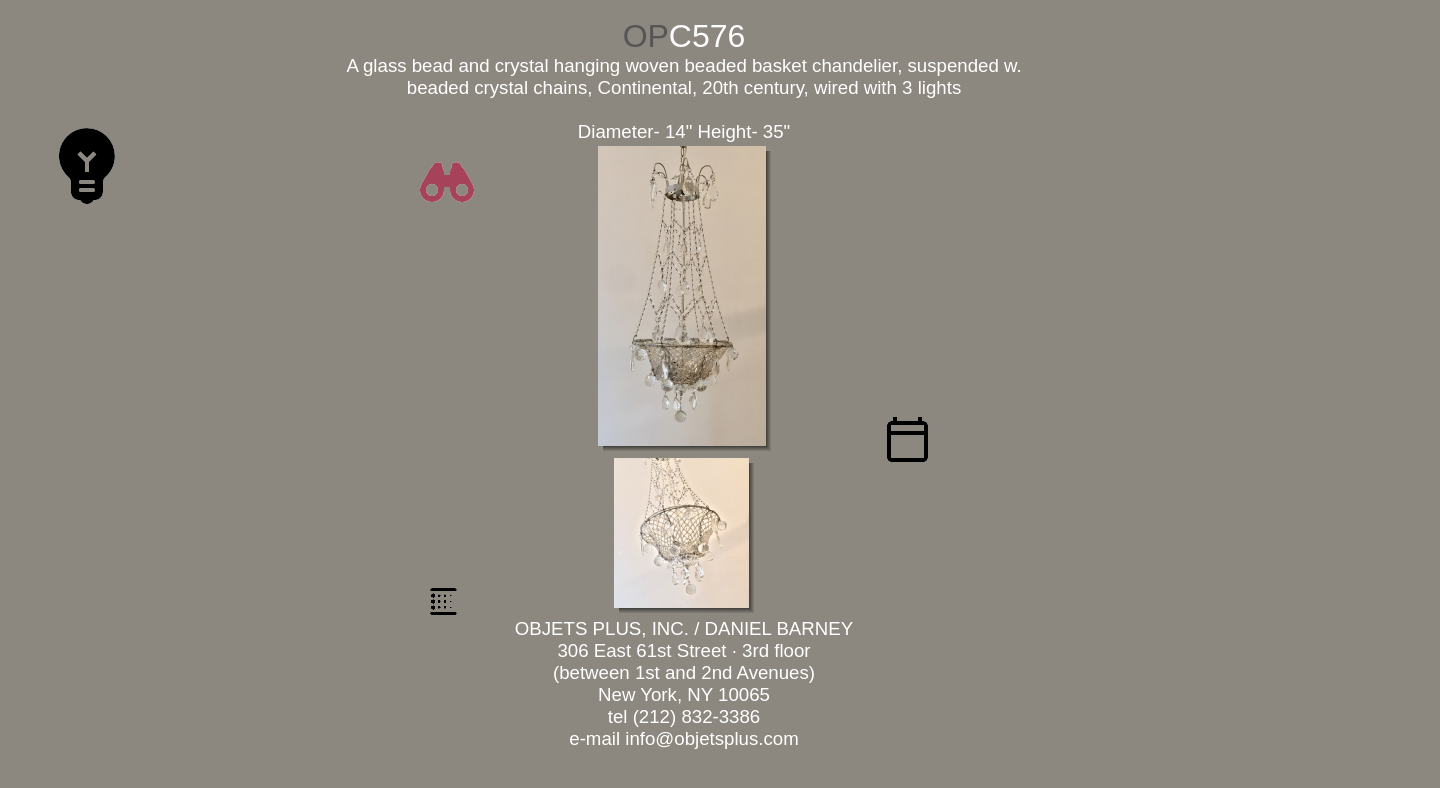  What do you see at coordinates (907, 439) in the screenshot?
I see `view today's date or calendar` at bounding box center [907, 439].